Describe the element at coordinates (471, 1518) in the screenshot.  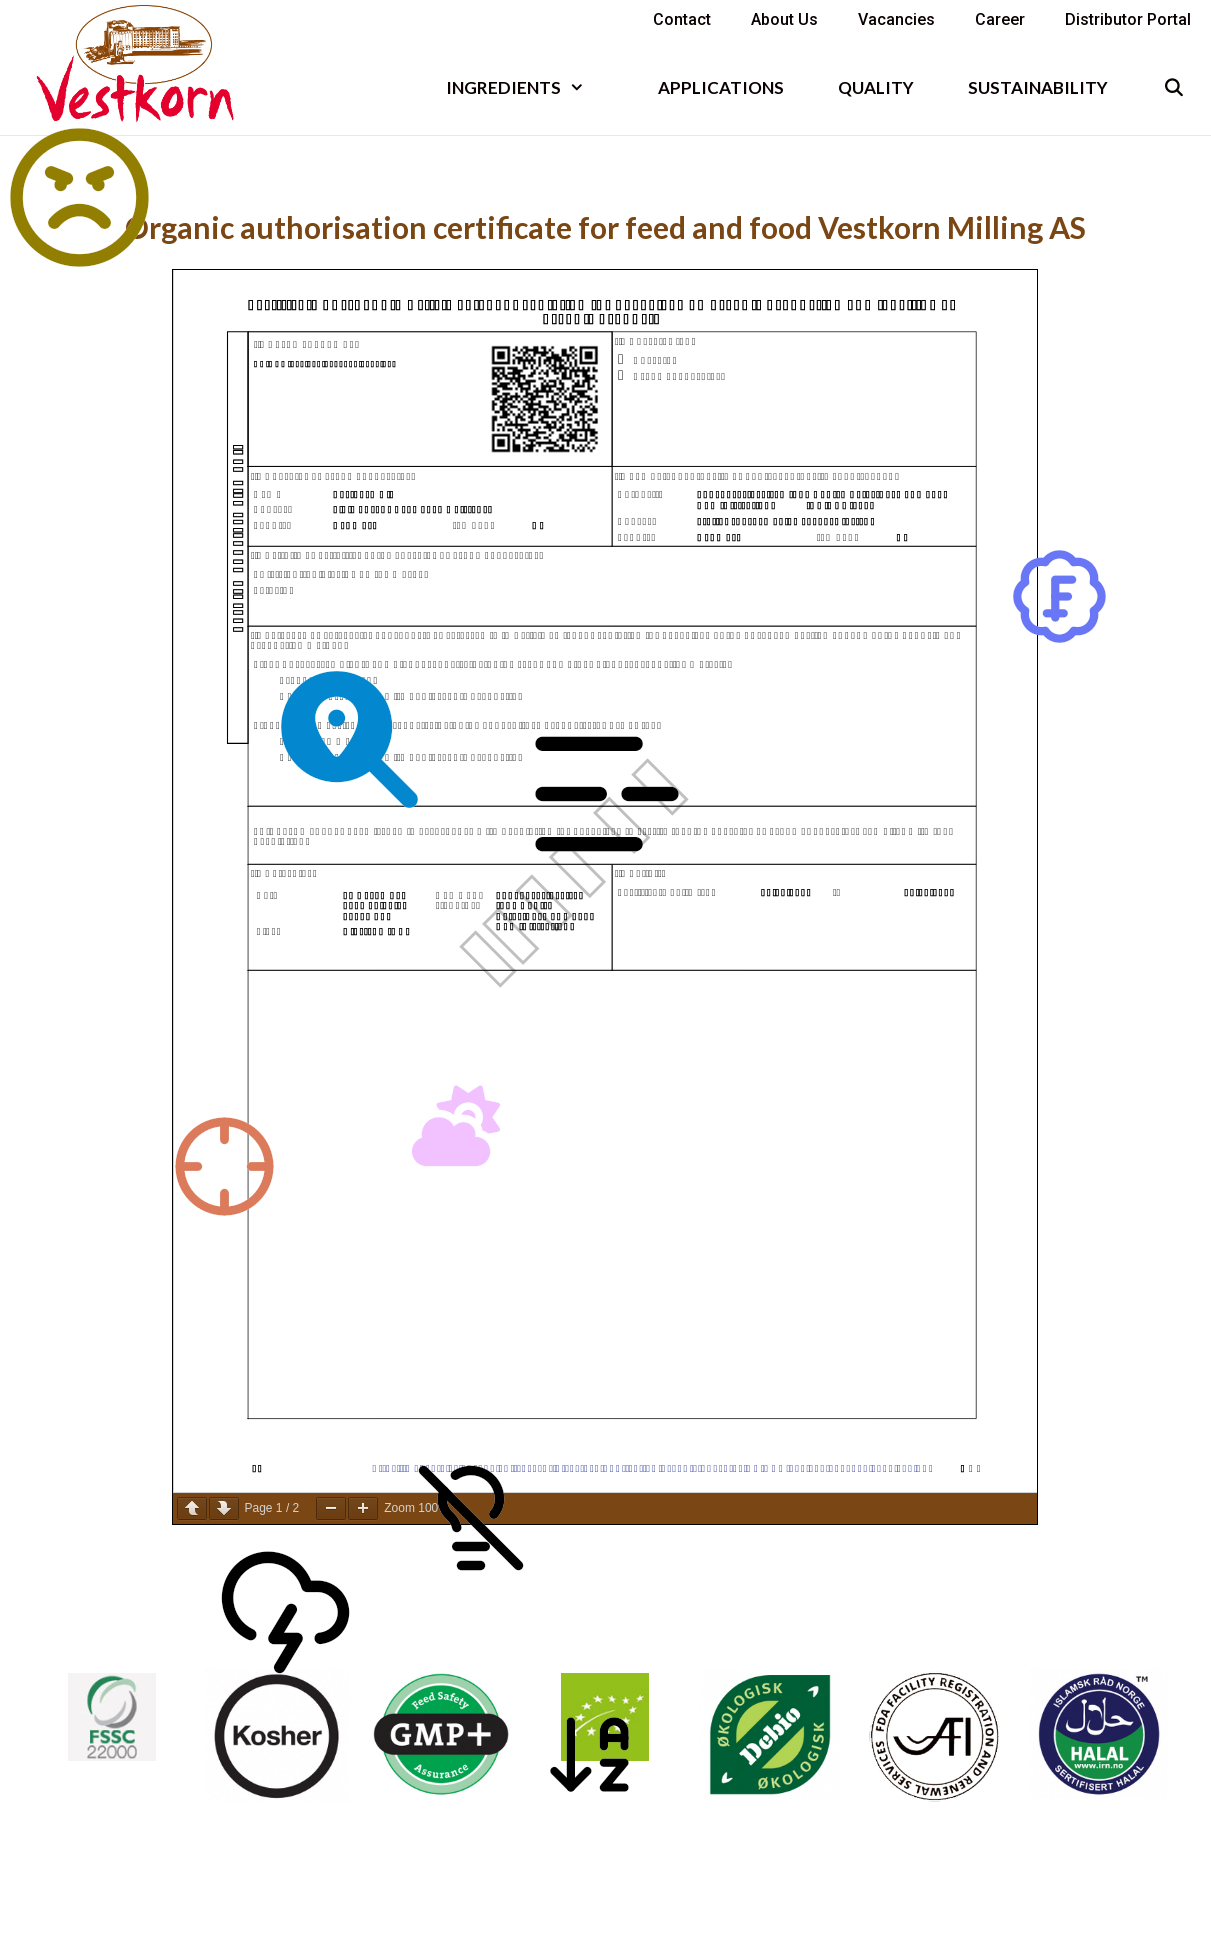
I see `turn off lights or disable lighting` at that location.